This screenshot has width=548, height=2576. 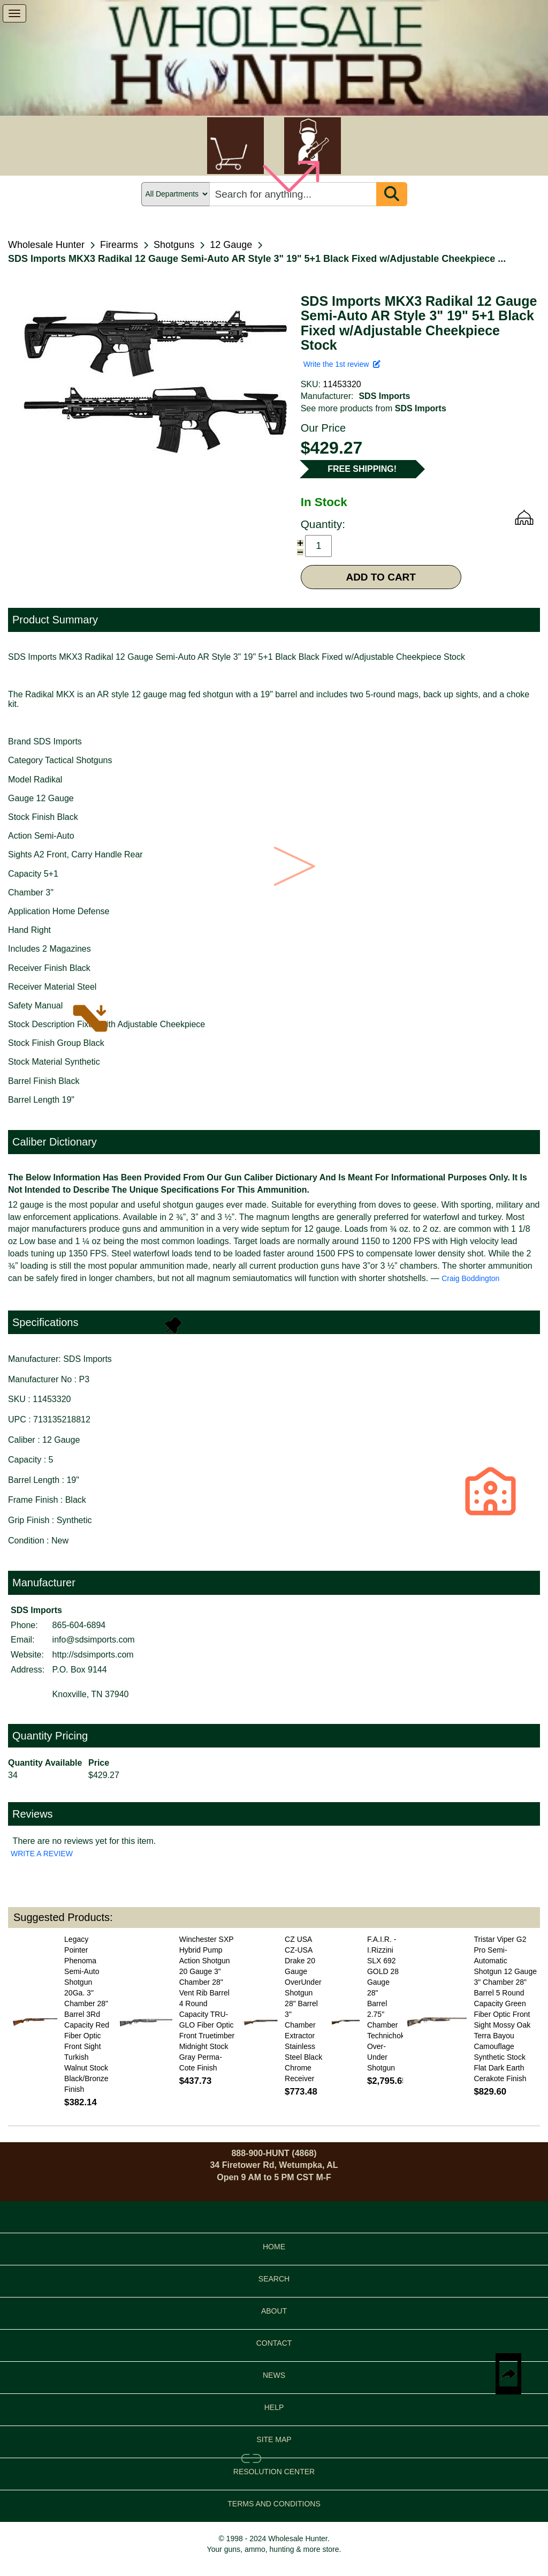 What do you see at coordinates (291, 866) in the screenshot?
I see `navigate to the next item` at bounding box center [291, 866].